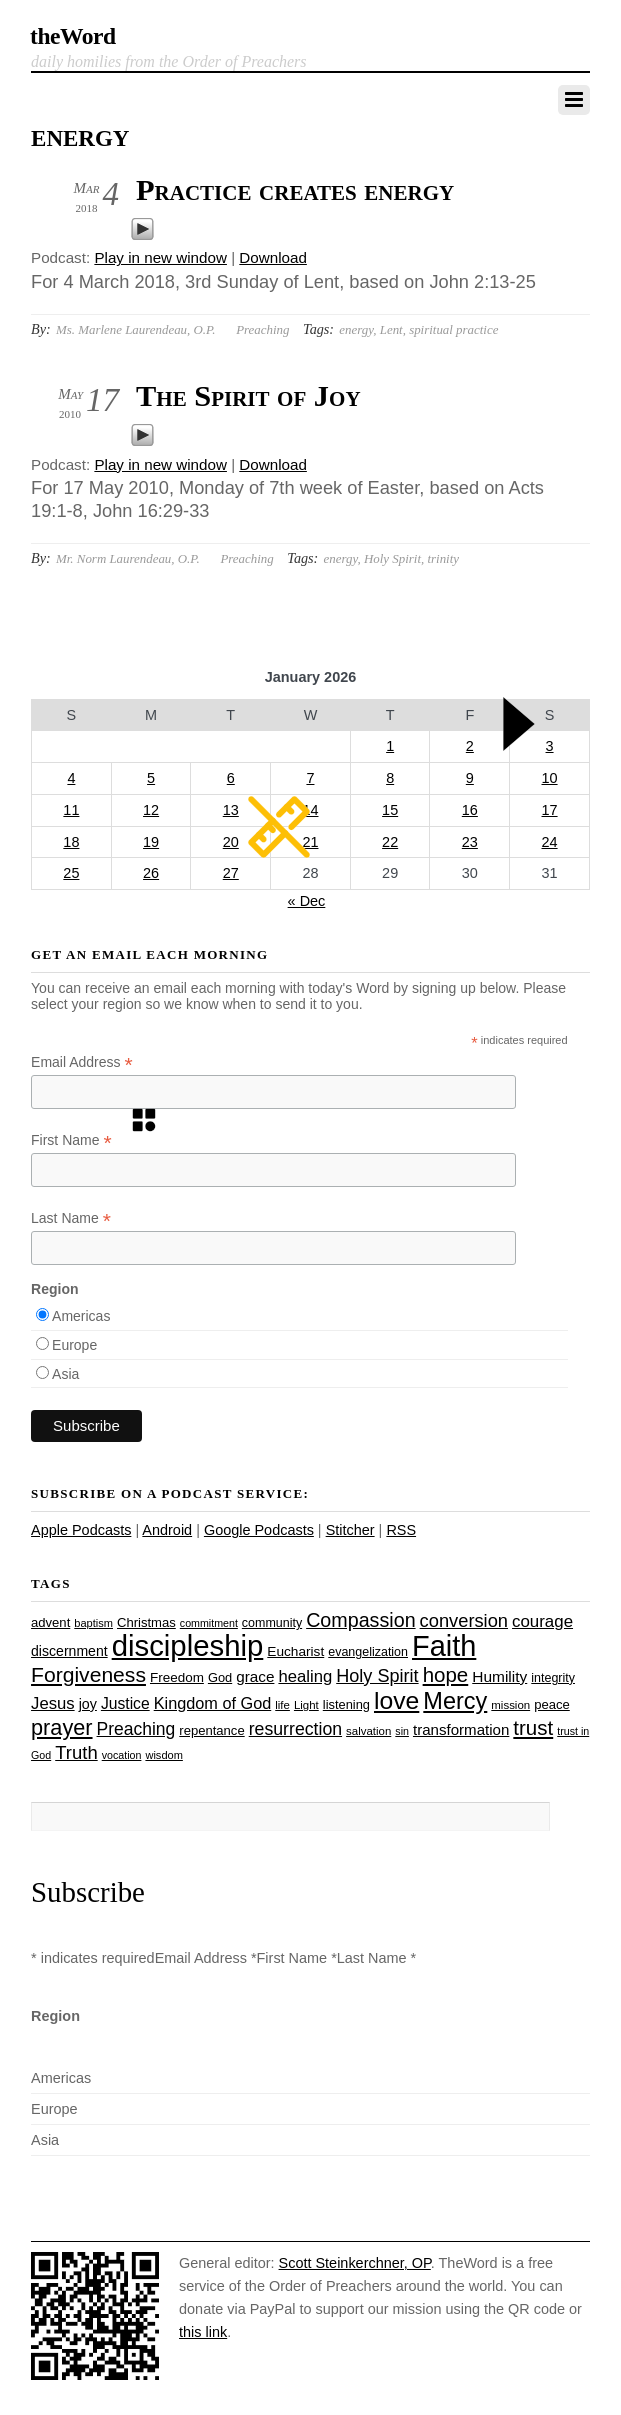 The height and width of the screenshot is (2415, 621). Describe the element at coordinates (144, 1120) in the screenshot. I see `browse categories or sections` at that location.